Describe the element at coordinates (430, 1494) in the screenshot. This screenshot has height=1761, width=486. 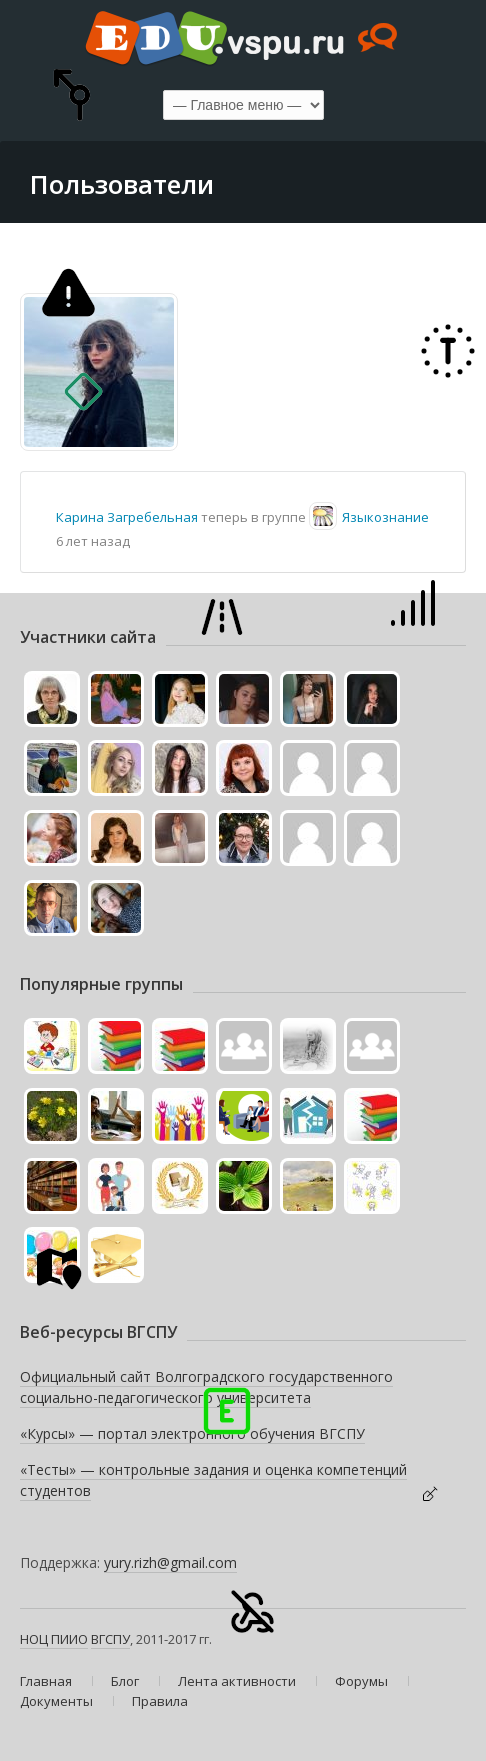
I see `access gardening or landscaping tools` at that location.